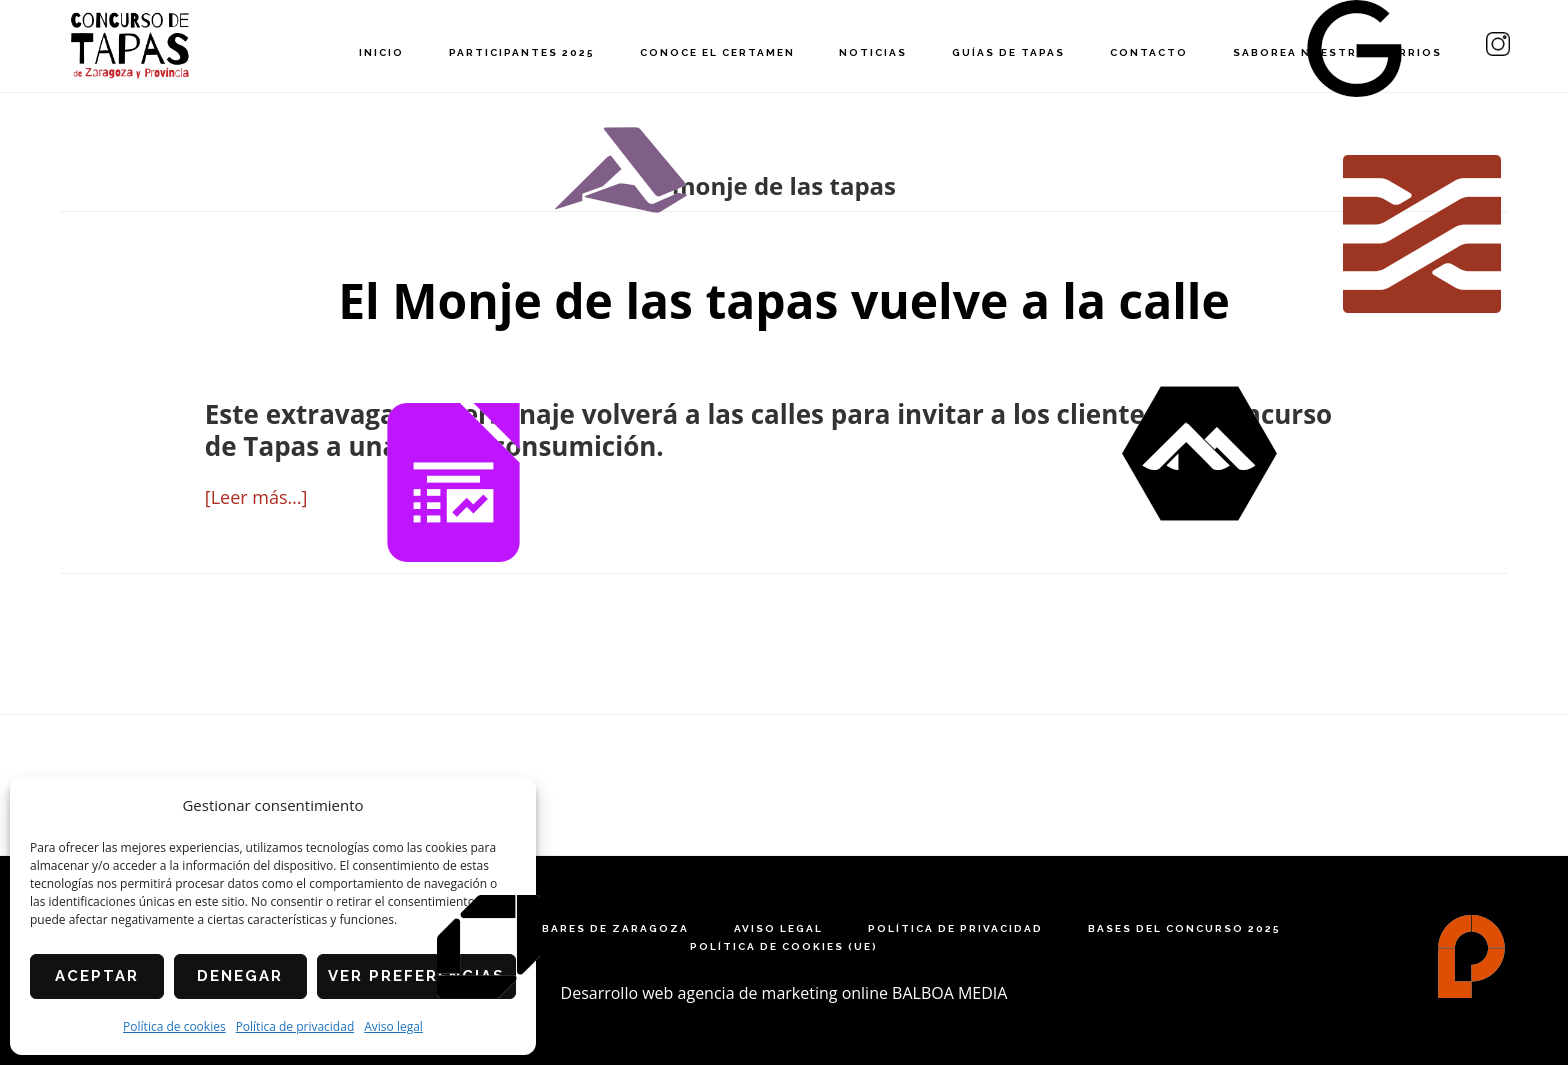  I want to click on open LibreOffice Impress presentation software, so click(453, 482).